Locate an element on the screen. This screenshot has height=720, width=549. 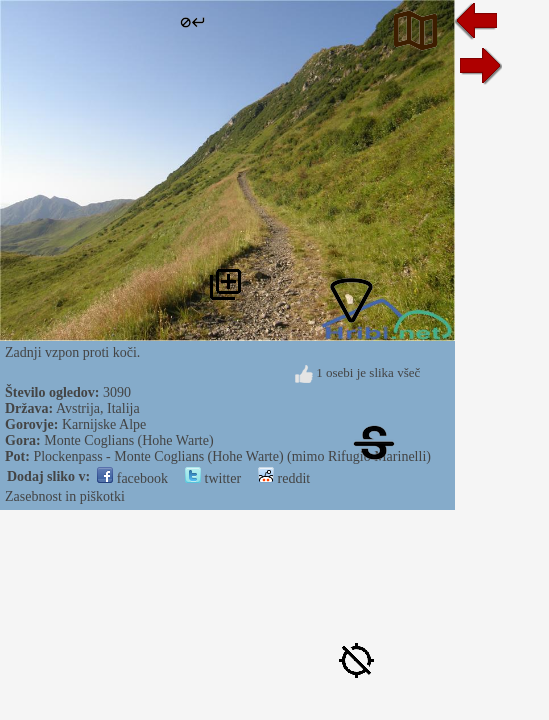
indicates a cone or triangular marker is located at coordinates (351, 301).